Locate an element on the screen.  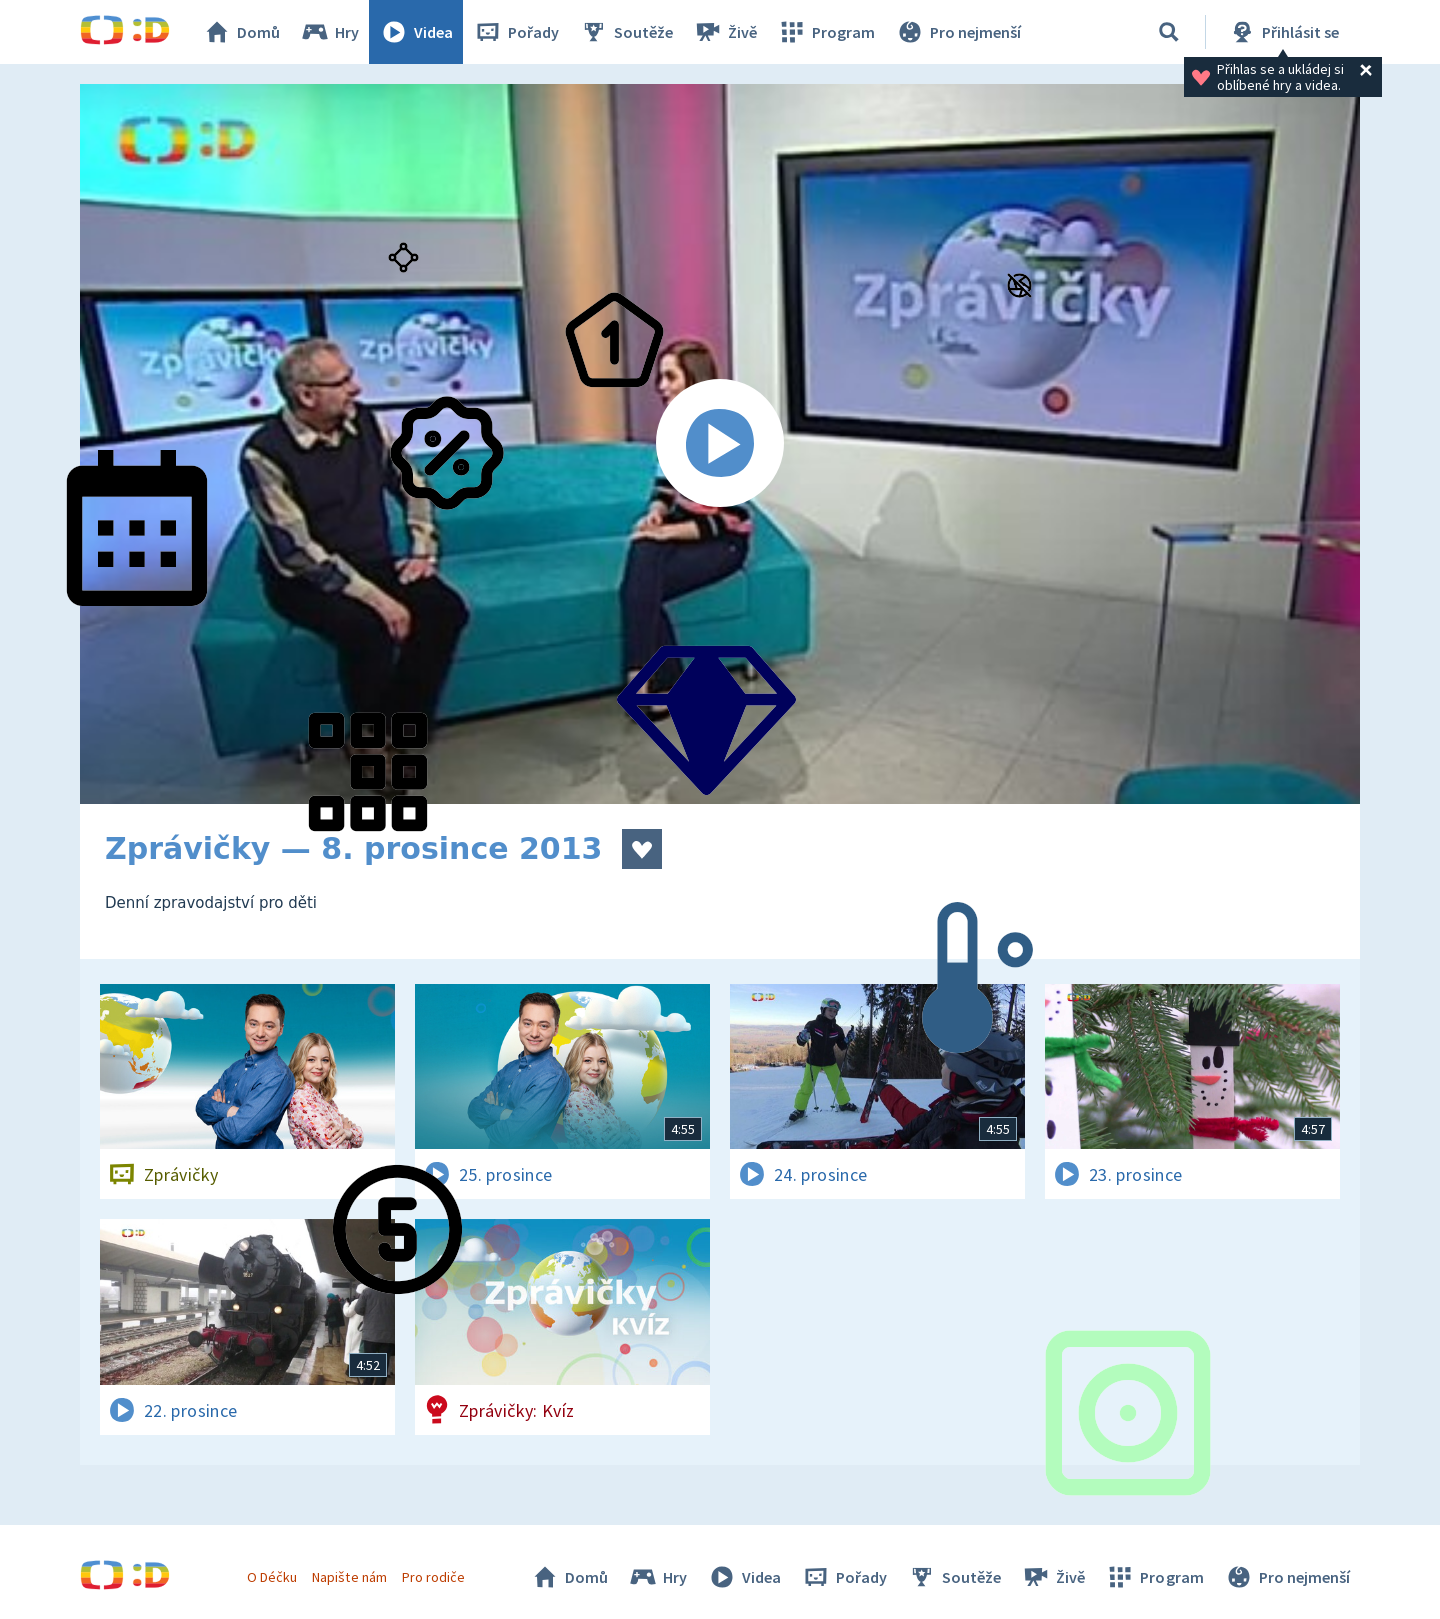
open Sketch design application is located at coordinates (706, 717).